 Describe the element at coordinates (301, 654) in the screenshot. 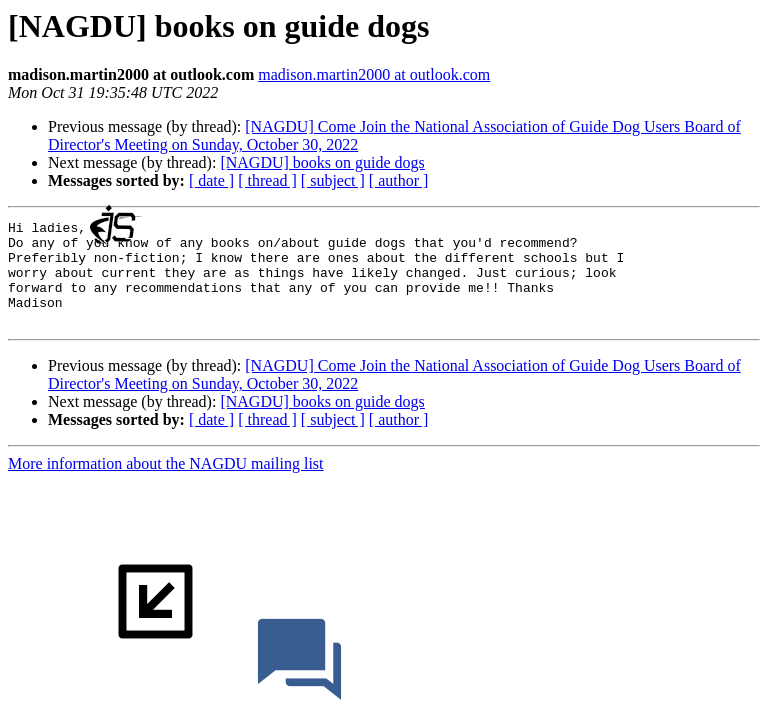

I see `open conversation or chat` at that location.